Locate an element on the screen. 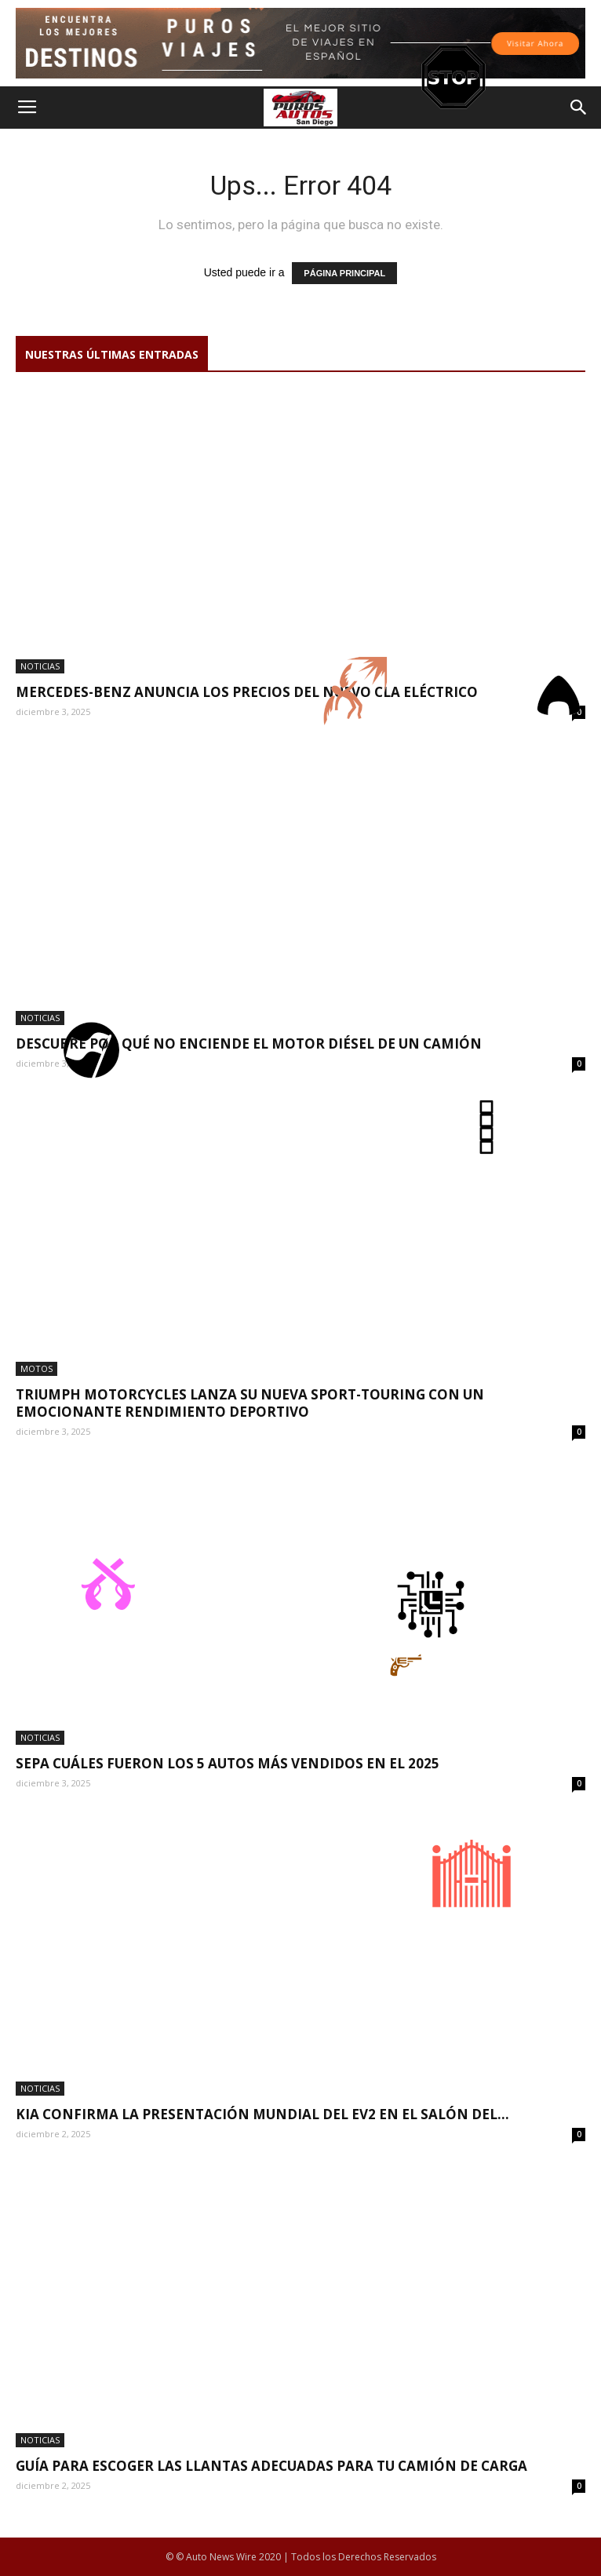 The width and height of the screenshot is (601, 2576). onigiri or rice ball food item is located at coordinates (559, 694).